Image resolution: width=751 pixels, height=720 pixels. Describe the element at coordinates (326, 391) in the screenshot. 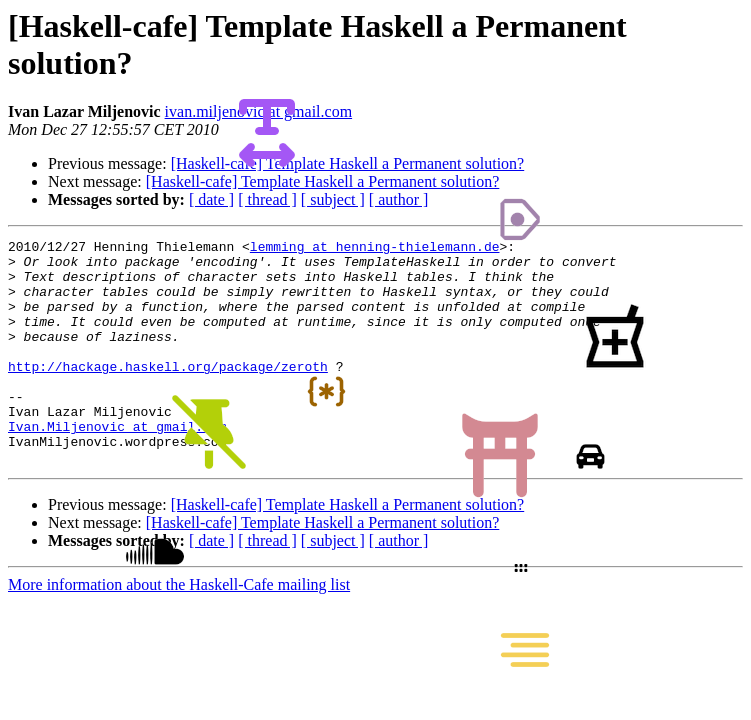

I see `insert a code snippet or variable placeholder` at that location.